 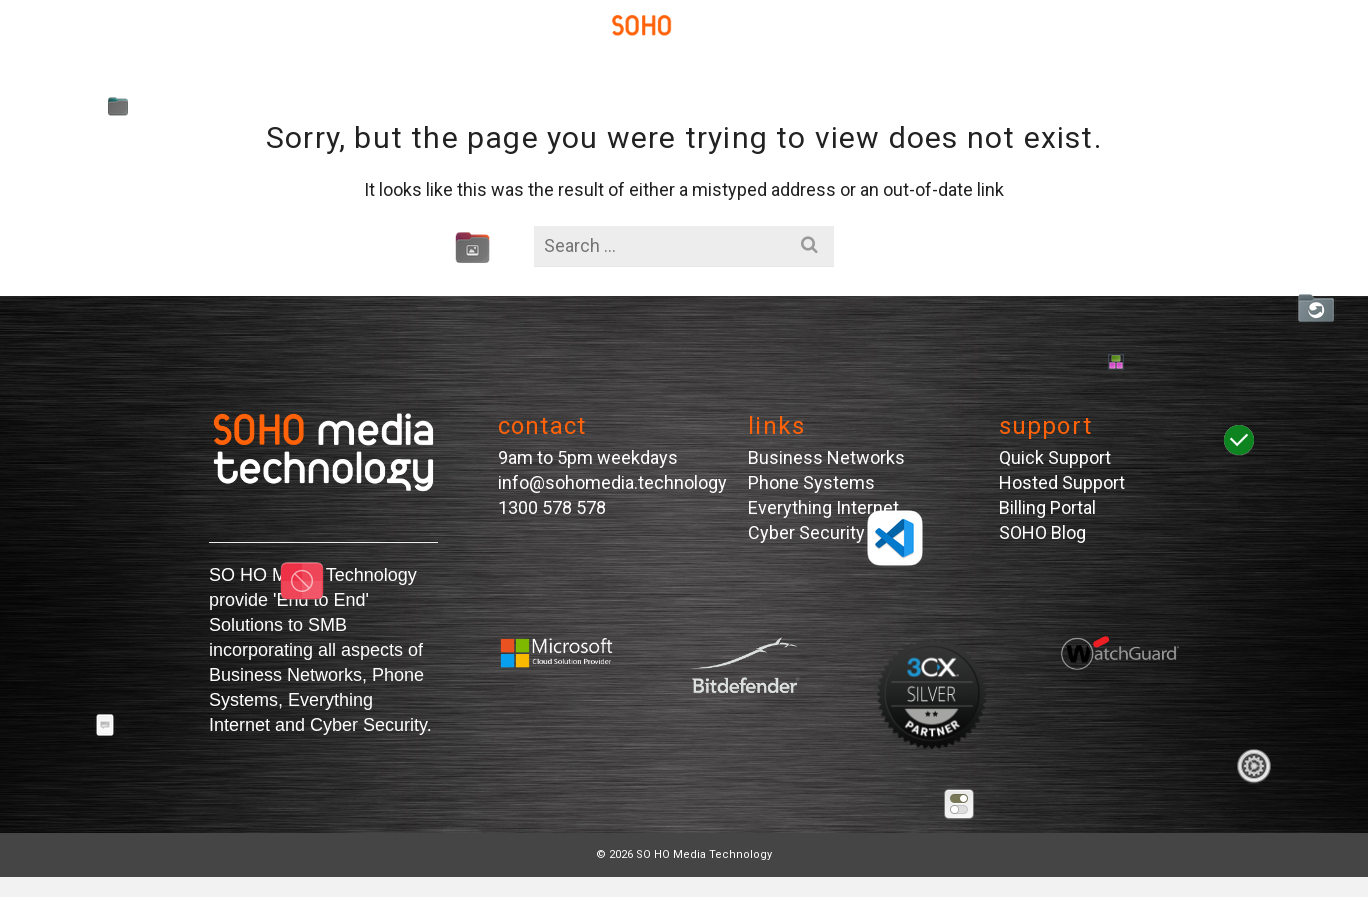 What do you see at coordinates (1316, 309) in the screenshot?
I see `folder containing portable applications` at bounding box center [1316, 309].